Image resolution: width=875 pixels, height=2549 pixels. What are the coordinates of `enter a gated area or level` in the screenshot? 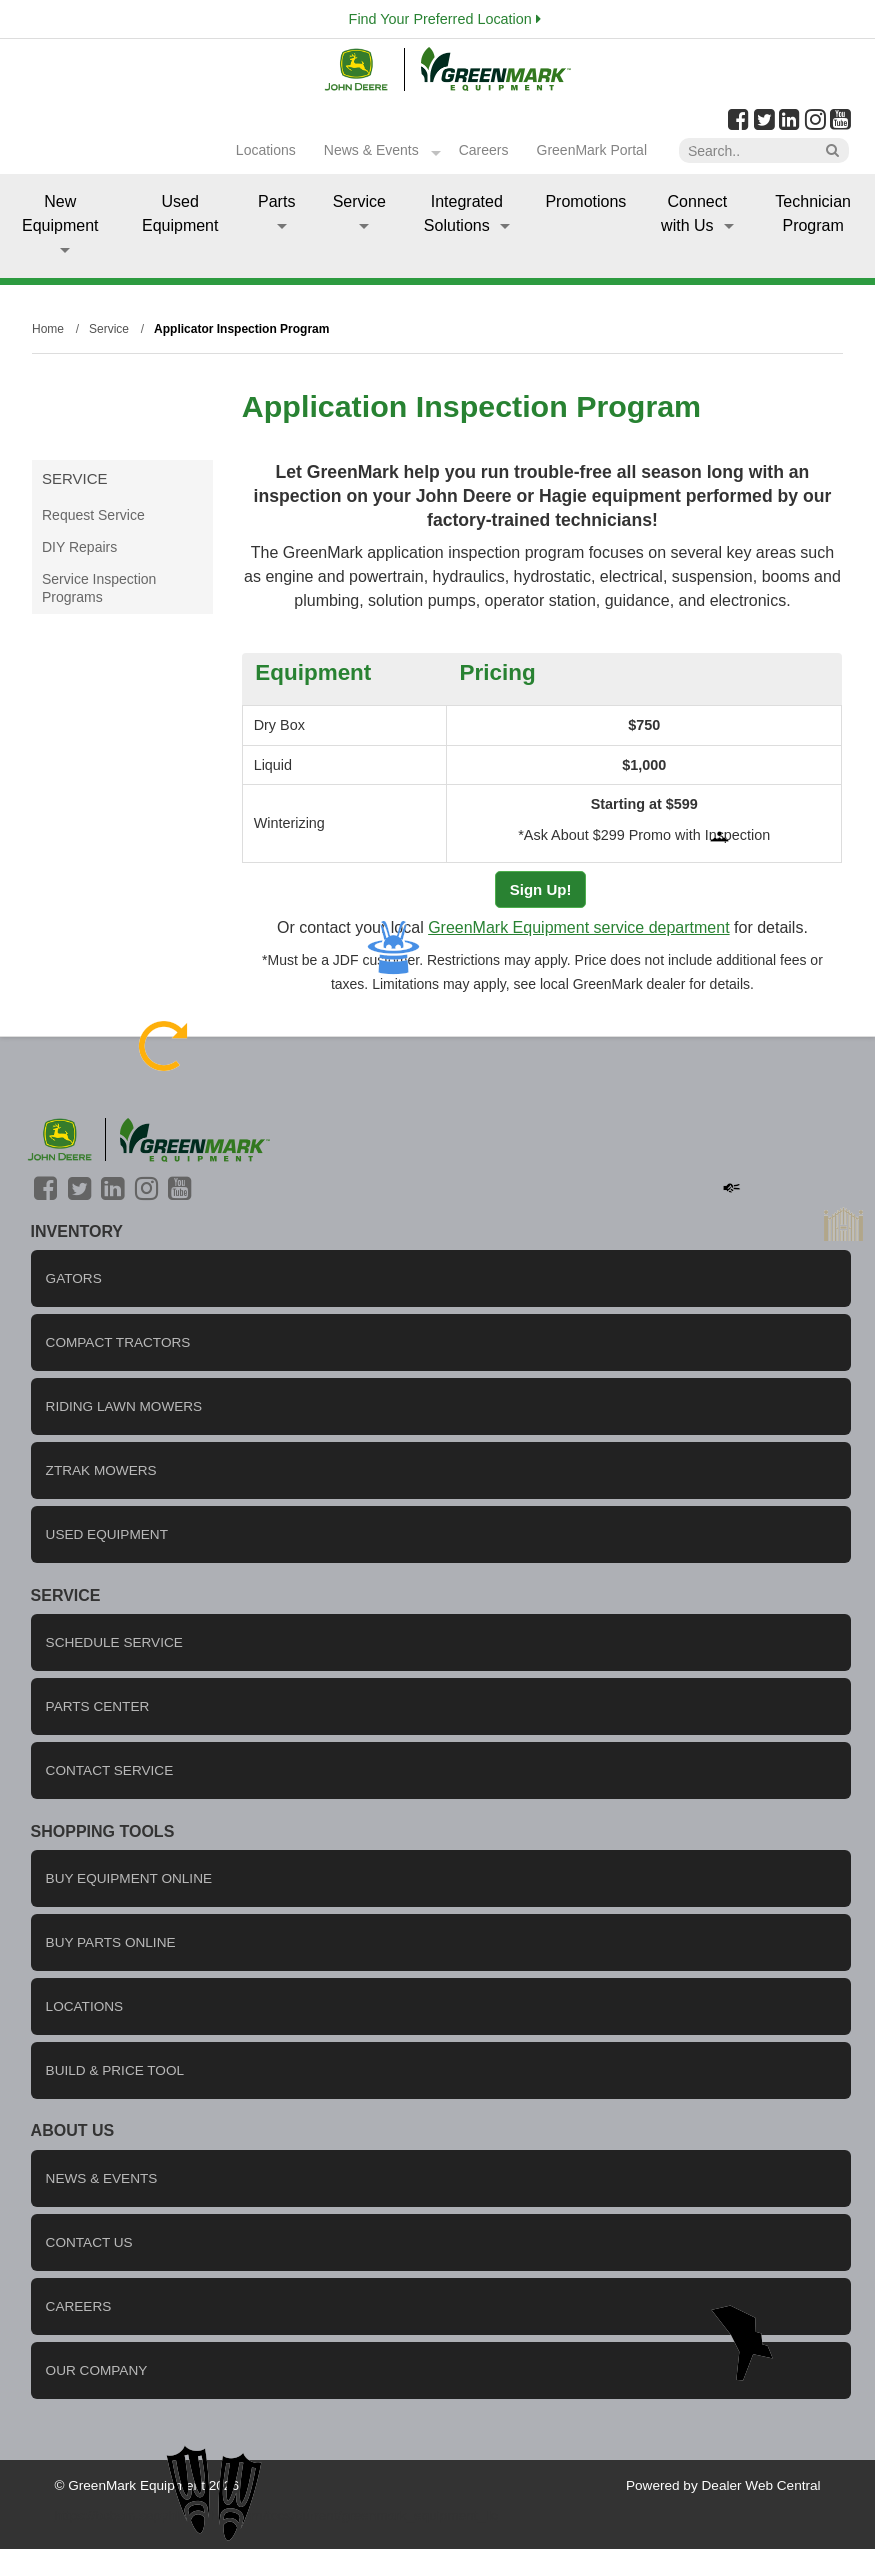 It's located at (843, 1221).